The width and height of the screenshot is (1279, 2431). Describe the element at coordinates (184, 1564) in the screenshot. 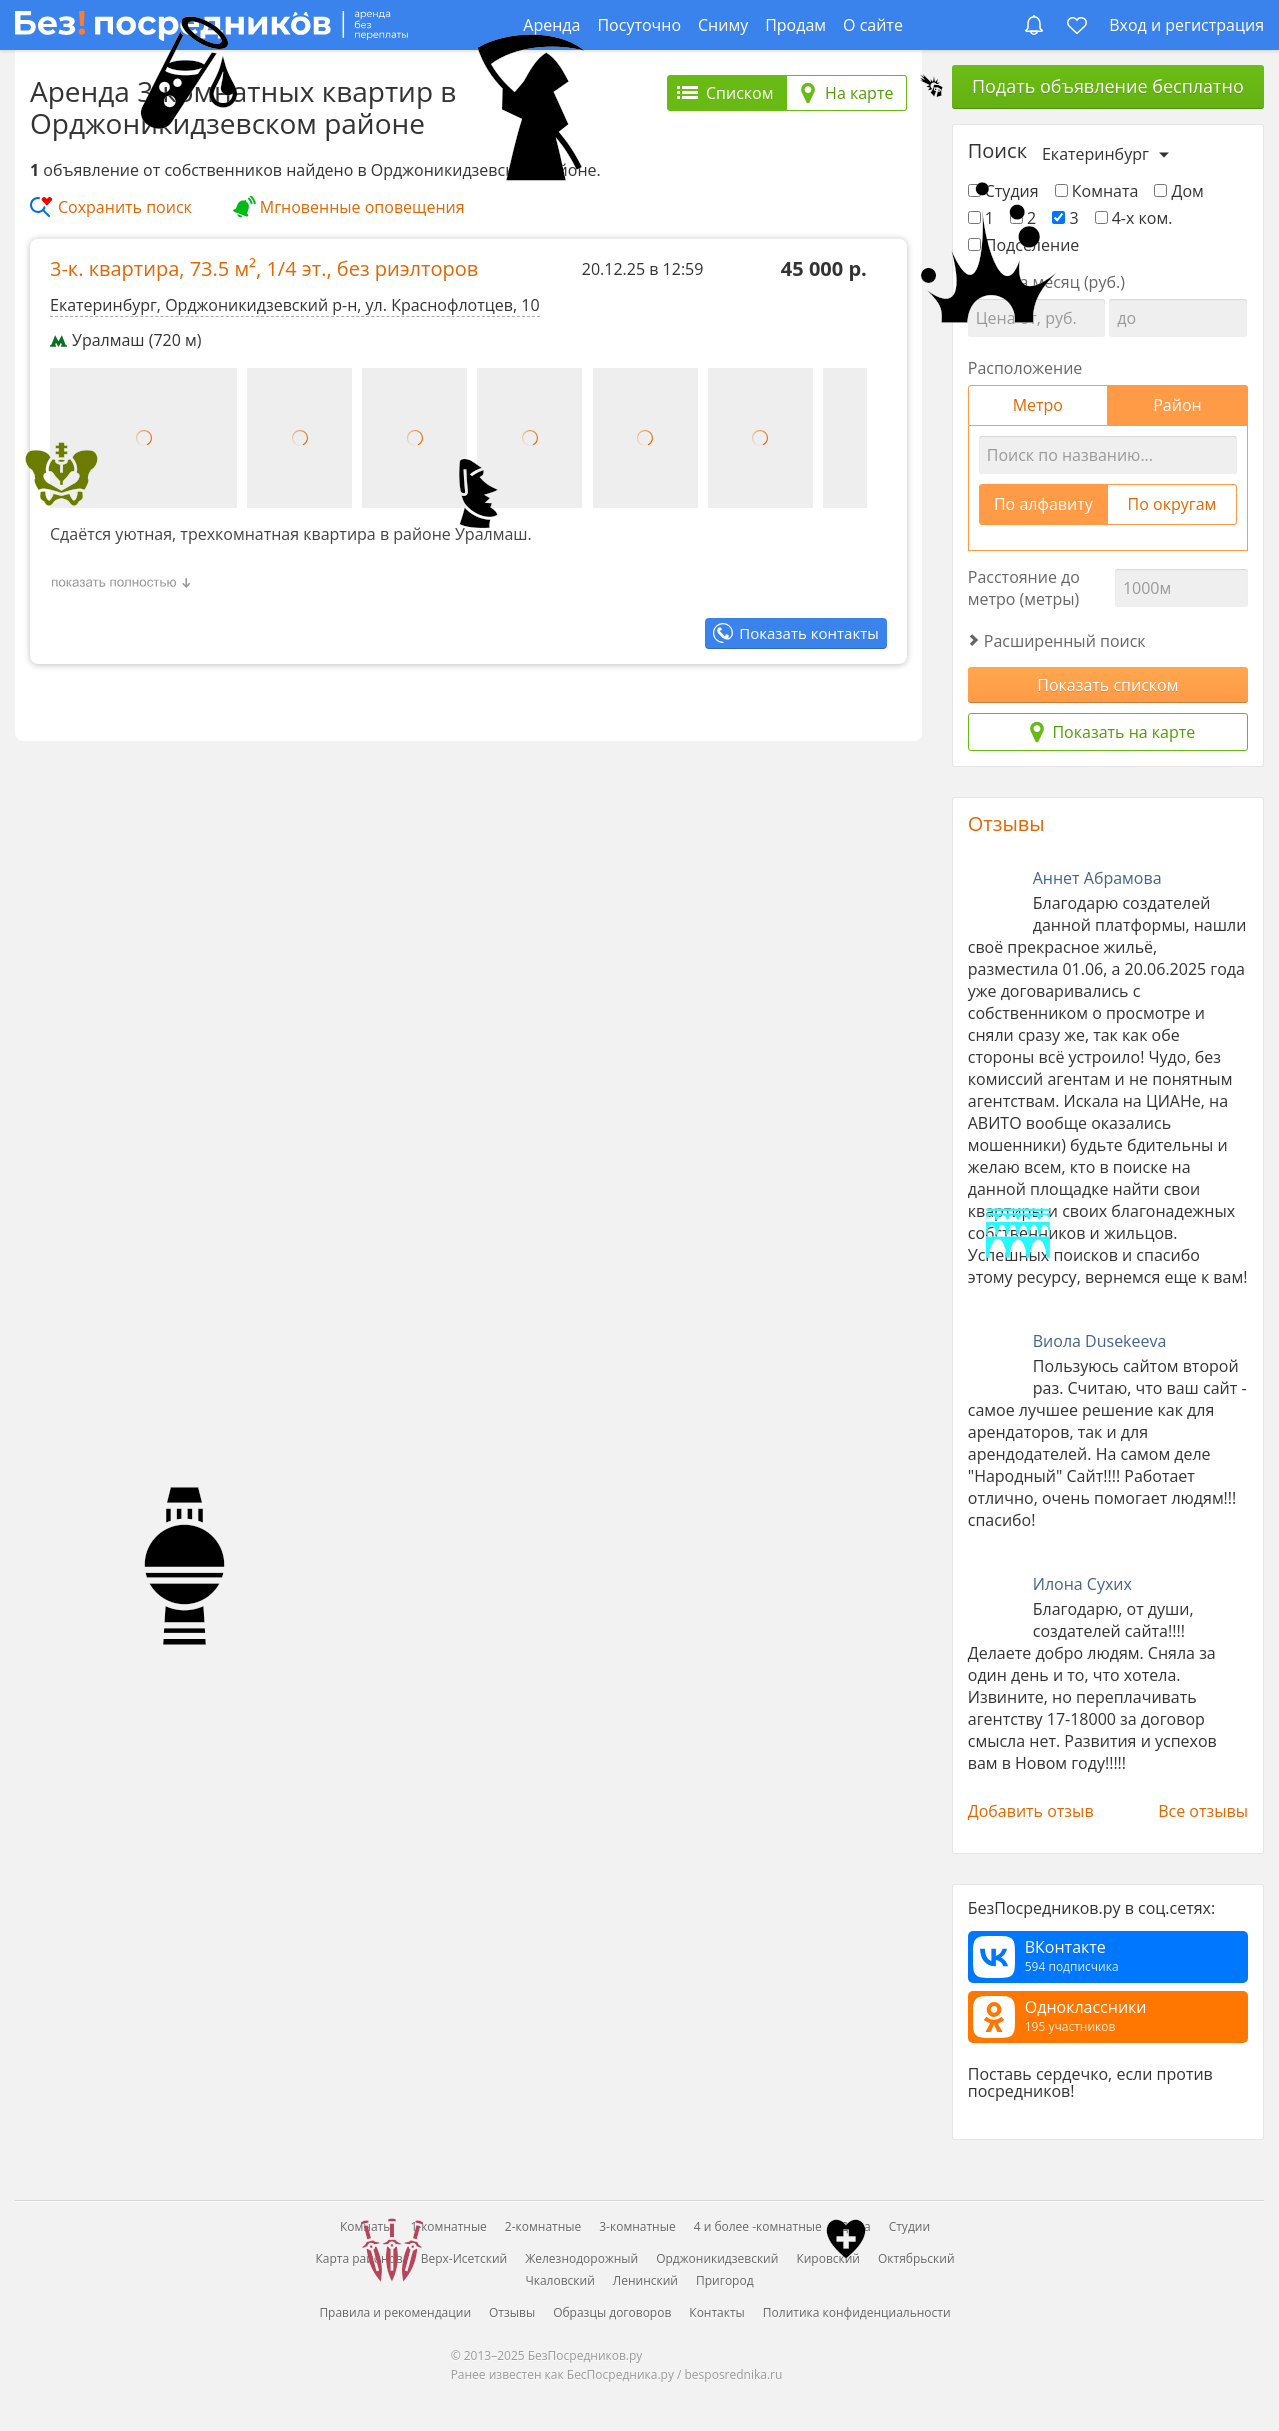

I see `access broadcast or streaming settings` at that location.